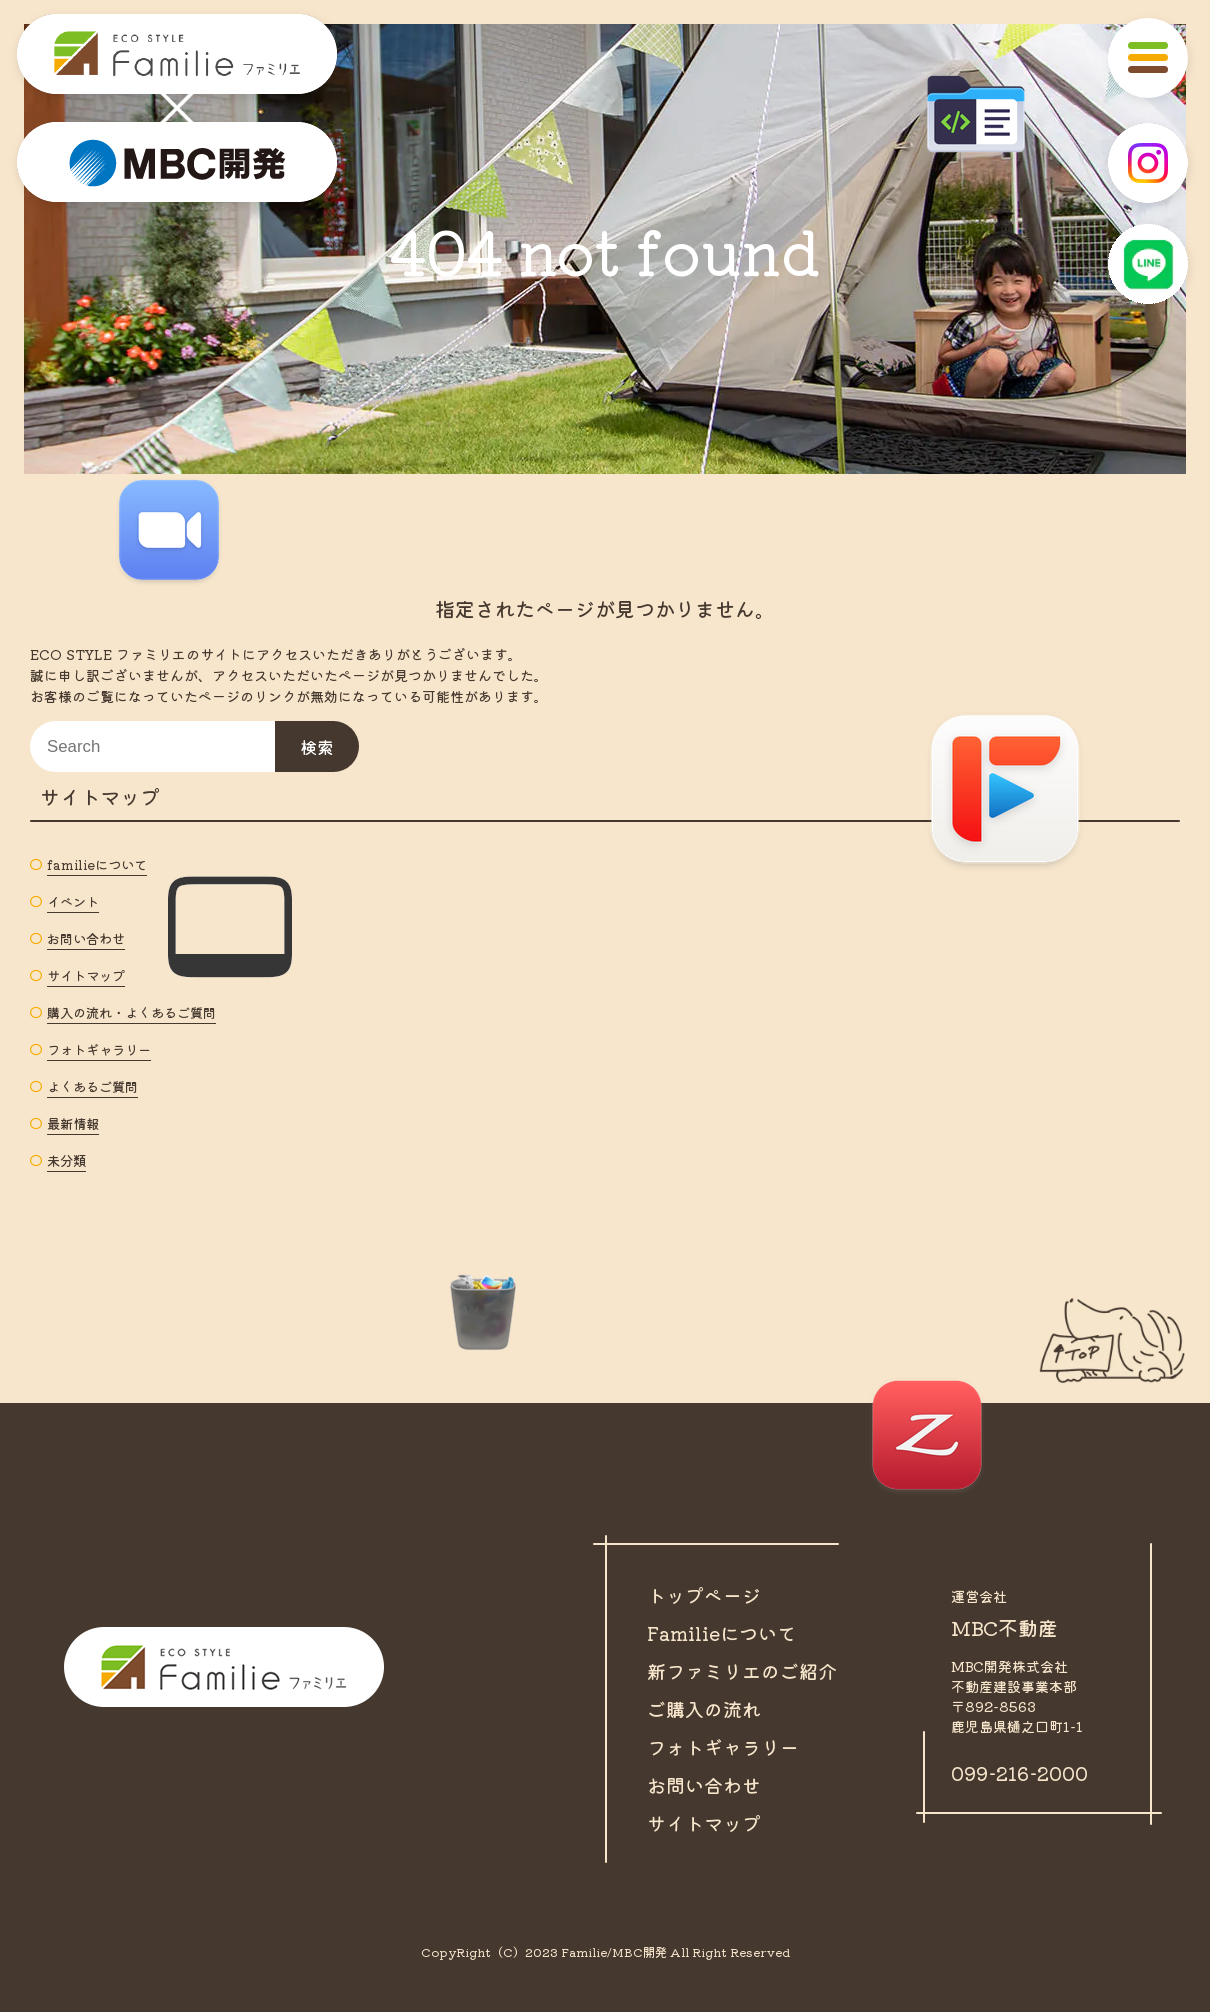  Describe the element at coordinates (975, 116) in the screenshot. I see `open folder containing programming files` at that location.